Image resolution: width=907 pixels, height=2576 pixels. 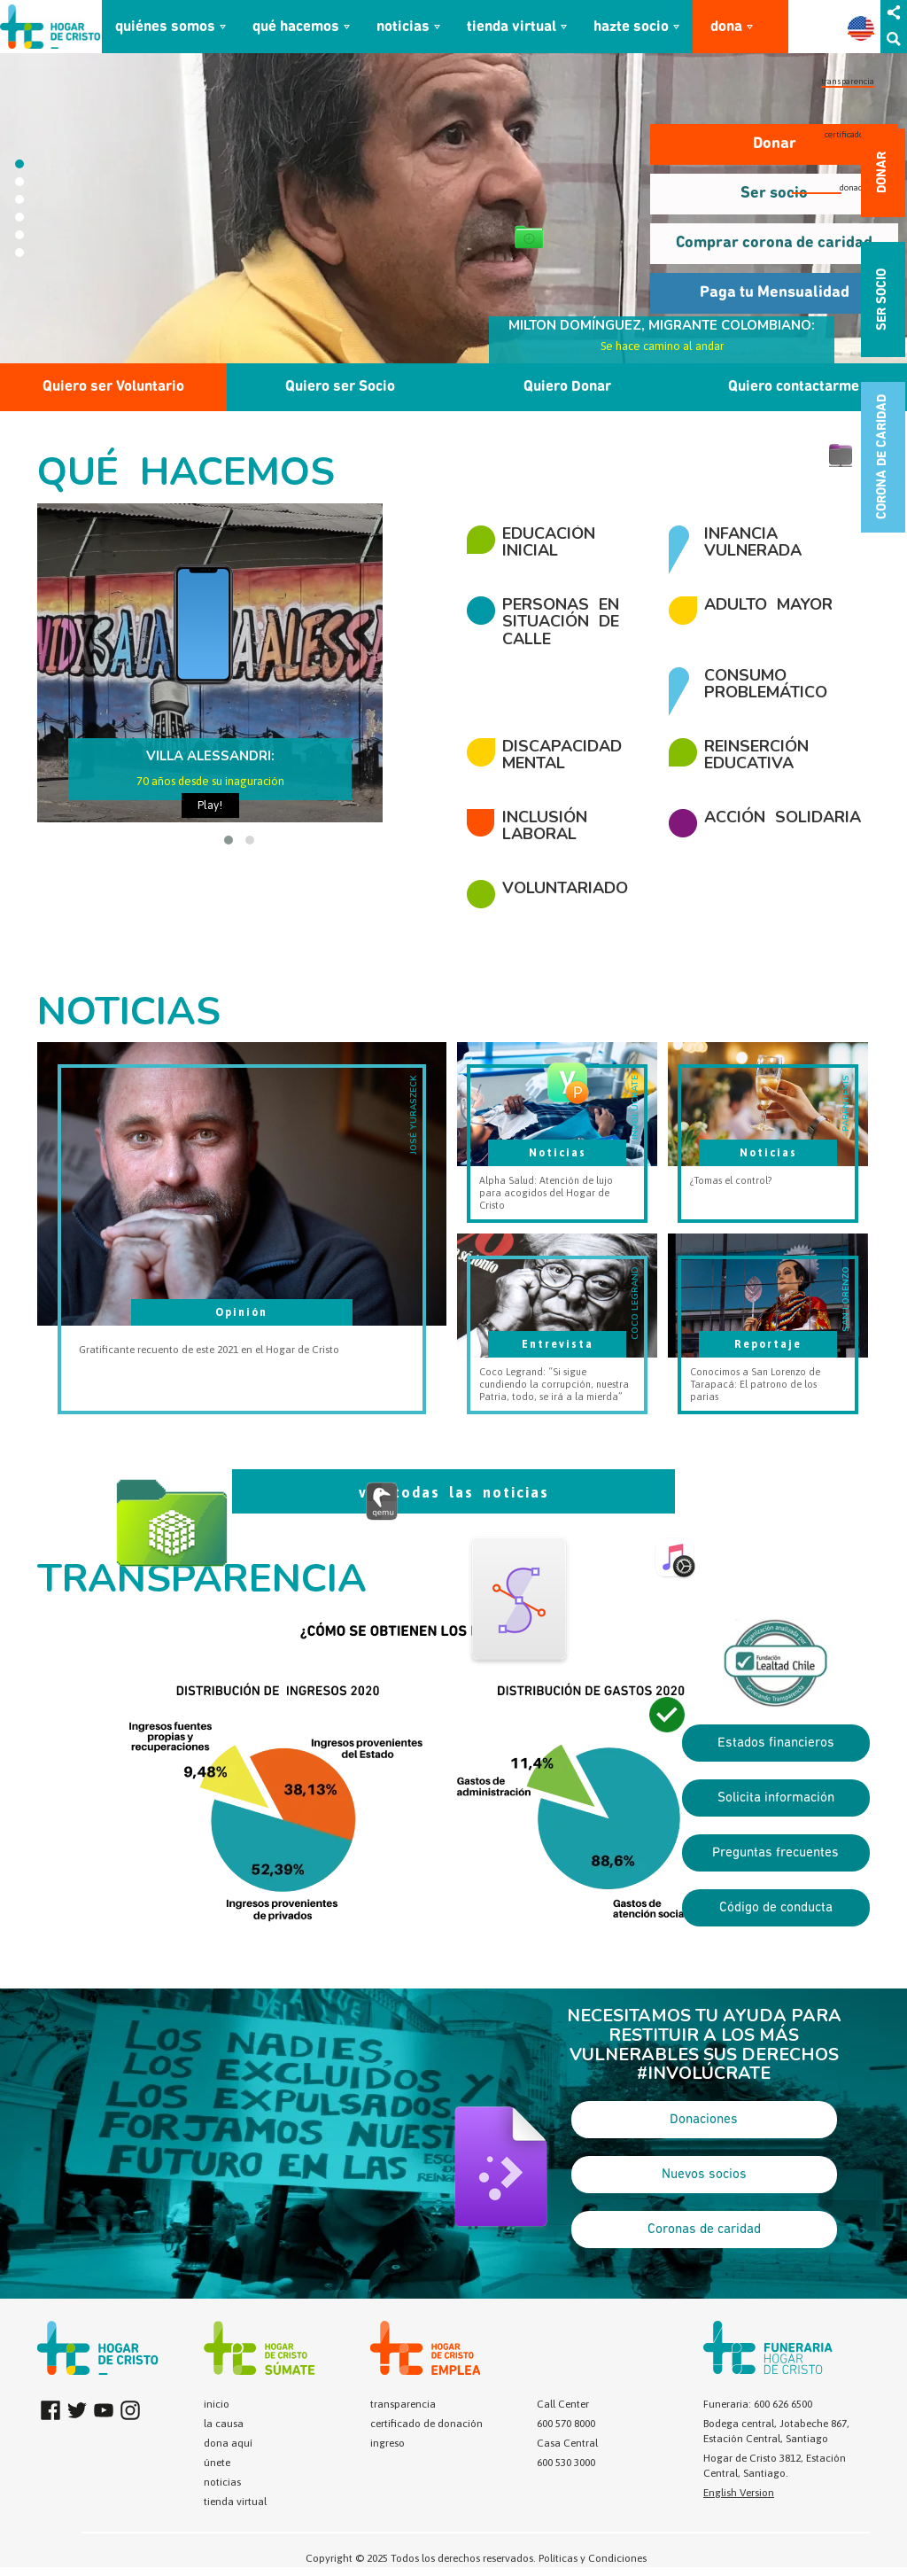 I want to click on qemu virtual disk image file, so click(x=382, y=1501).